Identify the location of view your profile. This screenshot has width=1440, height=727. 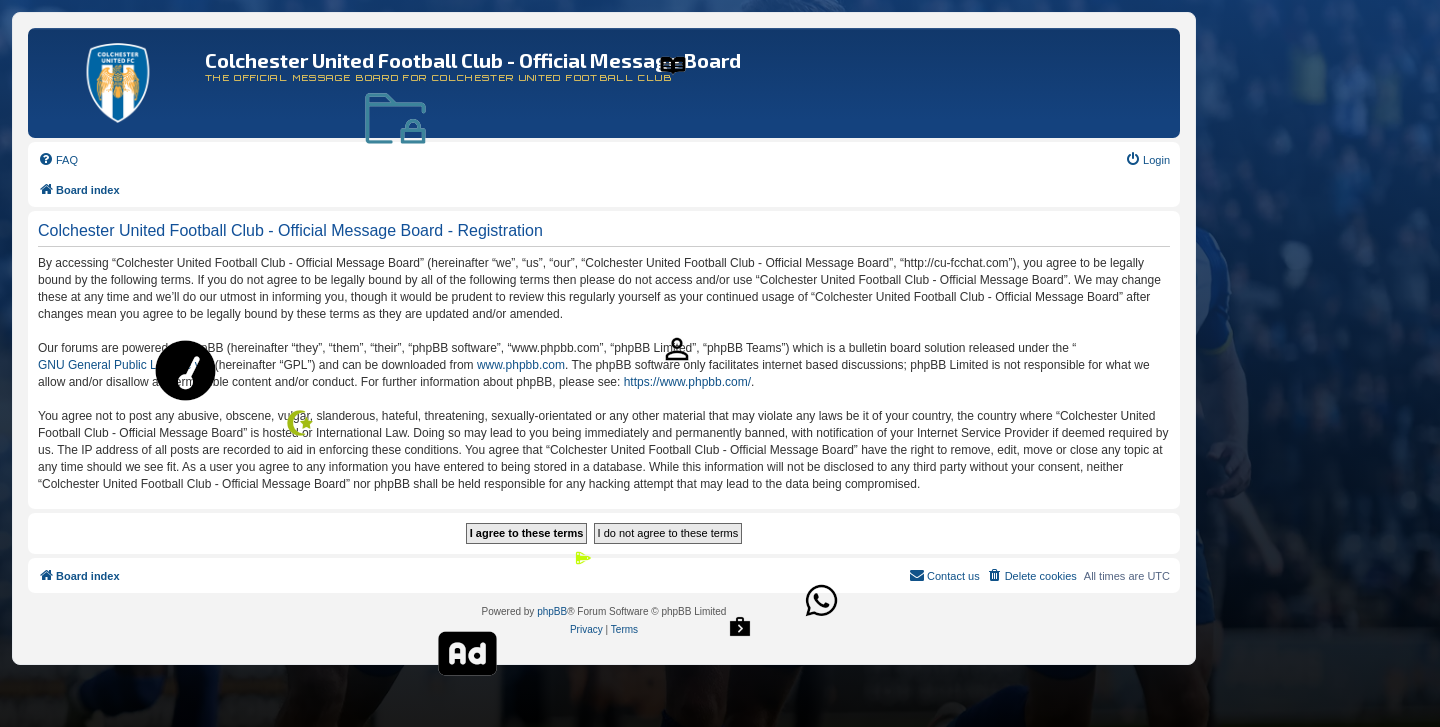
(677, 349).